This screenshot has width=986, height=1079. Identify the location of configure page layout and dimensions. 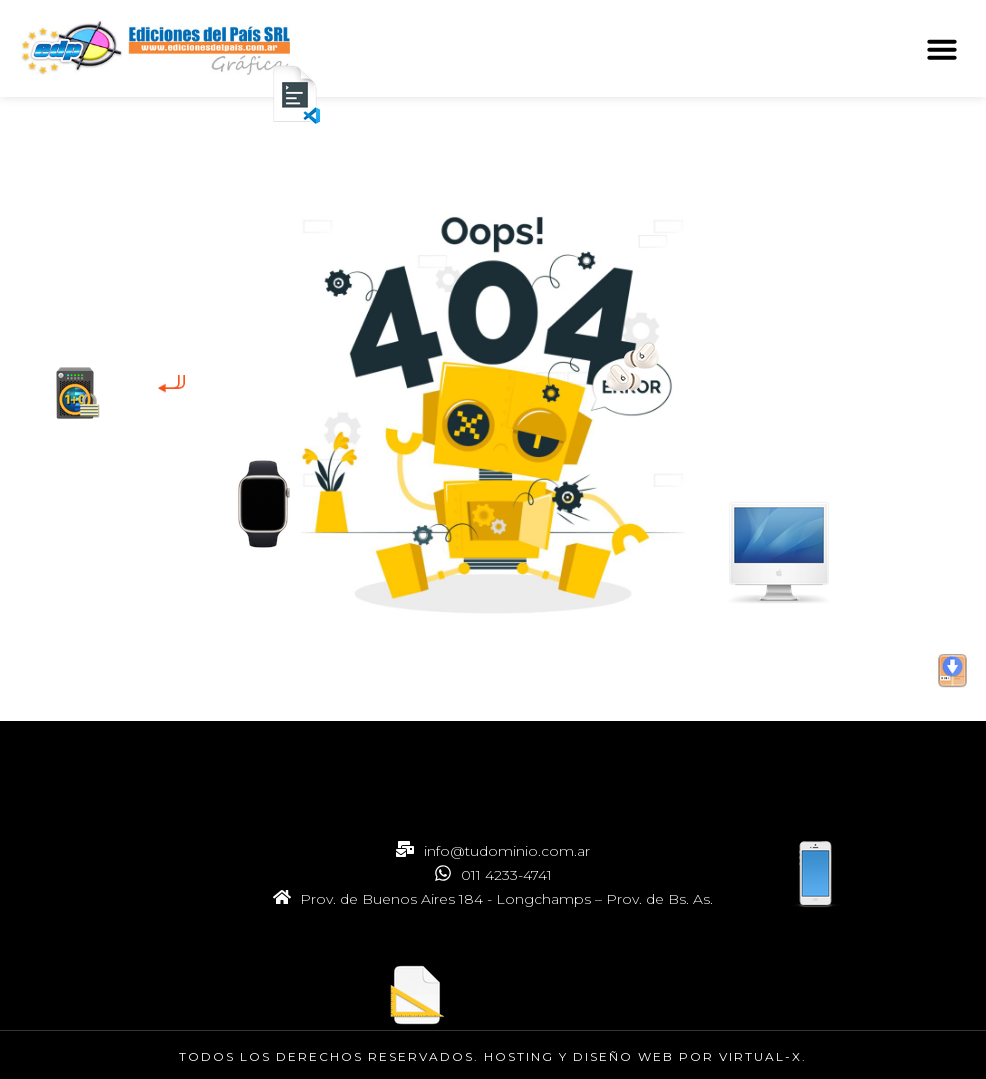
(417, 995).